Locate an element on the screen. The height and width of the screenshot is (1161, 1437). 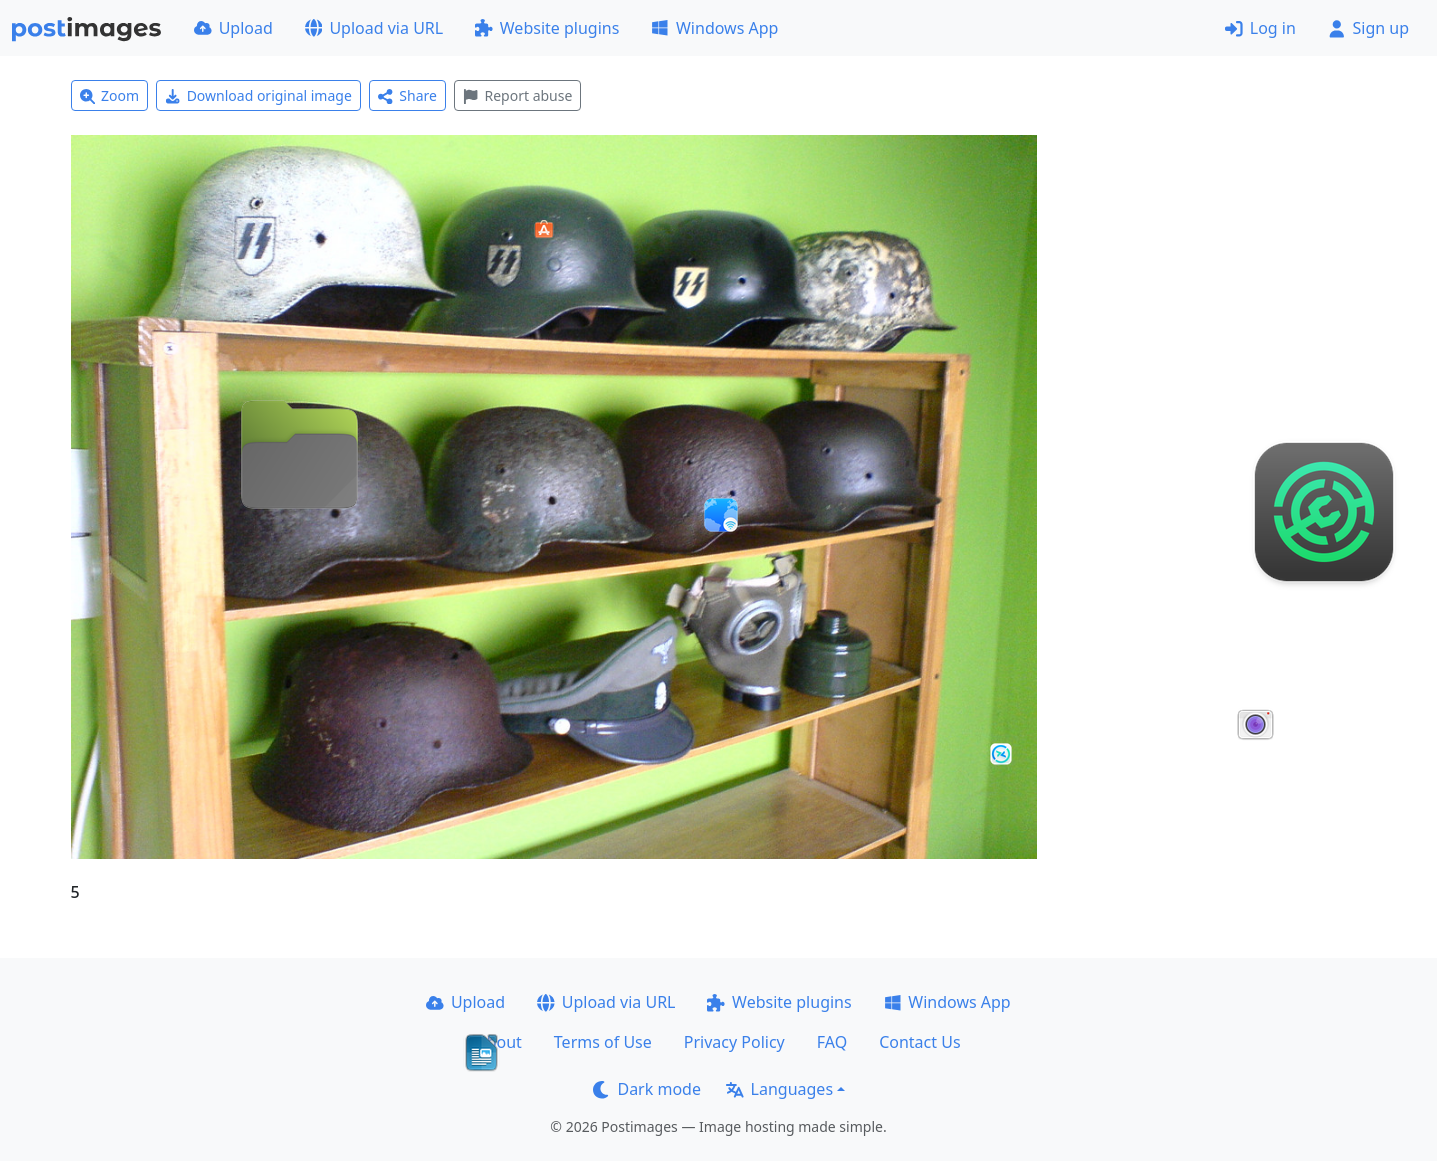
launch remmina remote desktop client is located at coordinates (1001, 754).